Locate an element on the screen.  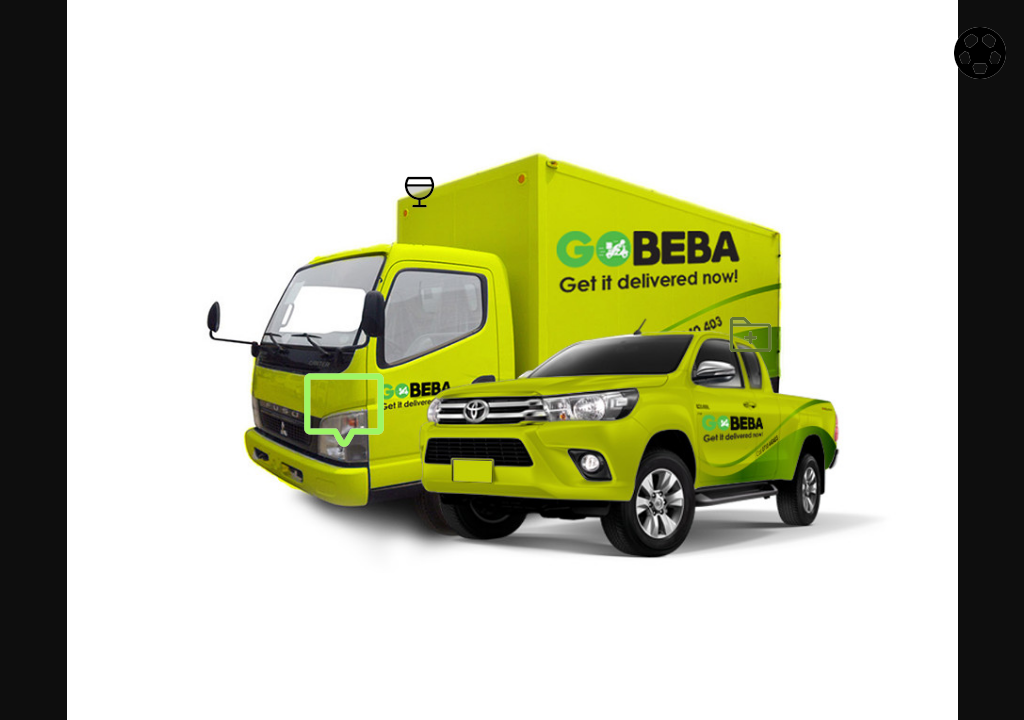
browse wine or cocktail menu is located at coordinates (419, 191).